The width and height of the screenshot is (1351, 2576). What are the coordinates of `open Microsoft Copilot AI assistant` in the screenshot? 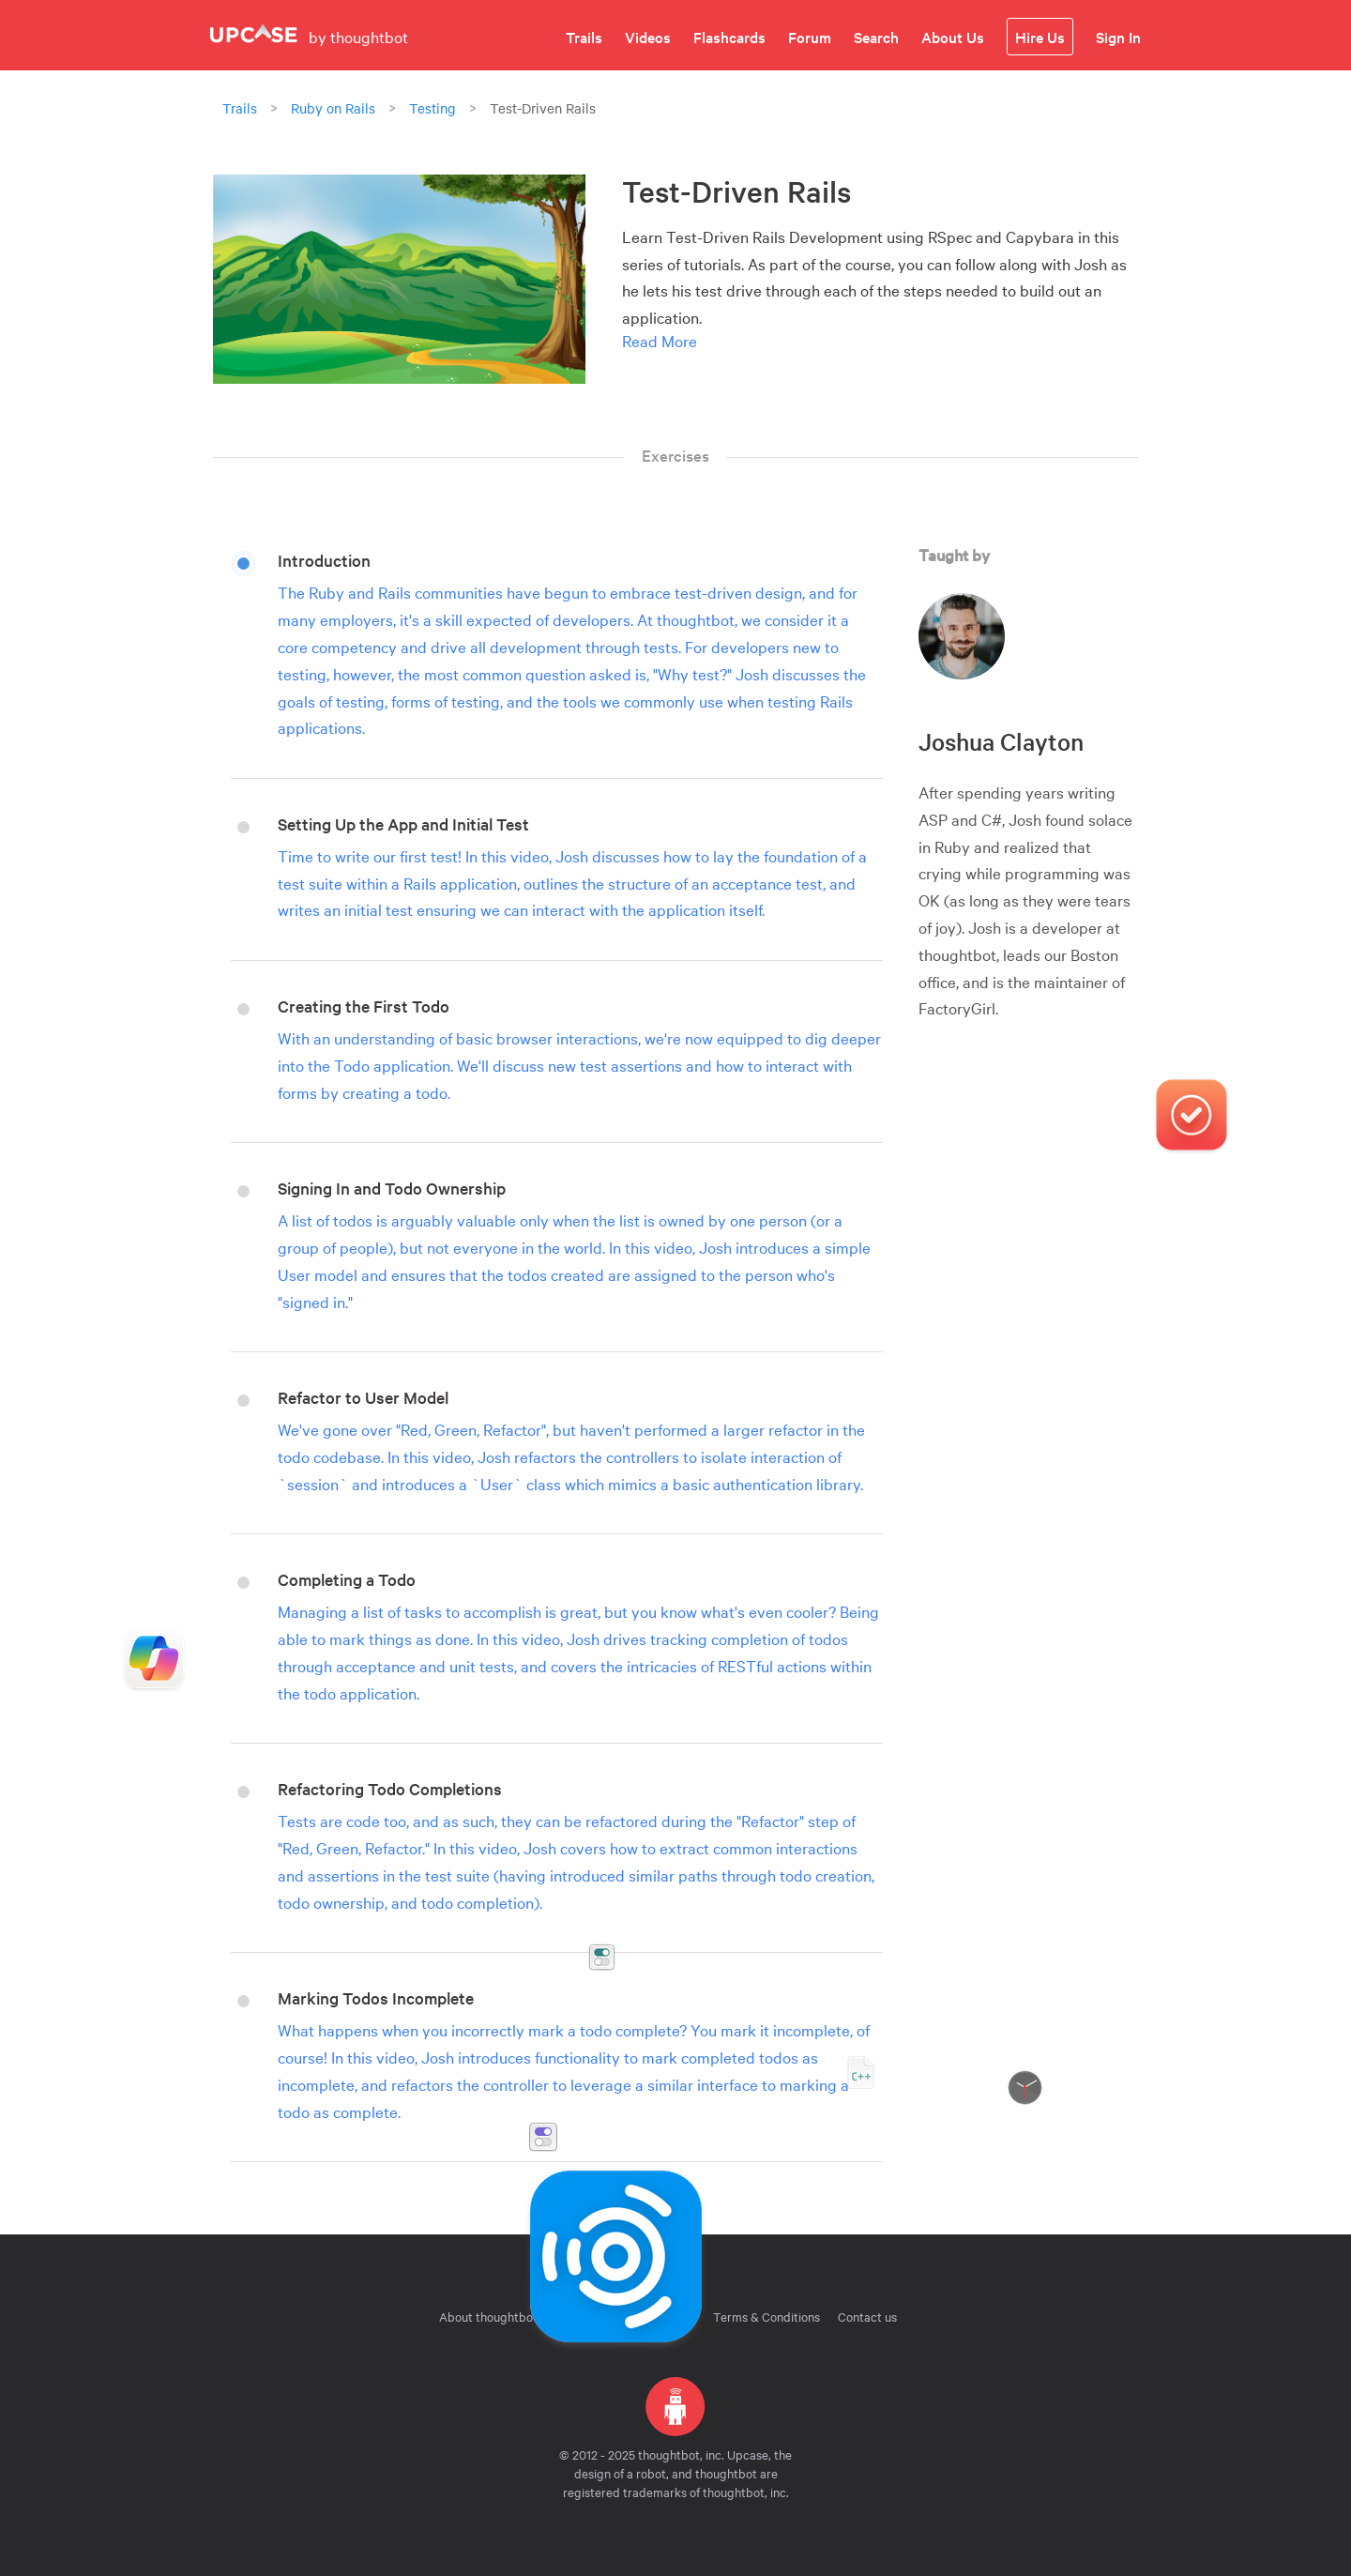 It's located at (154, 1658).